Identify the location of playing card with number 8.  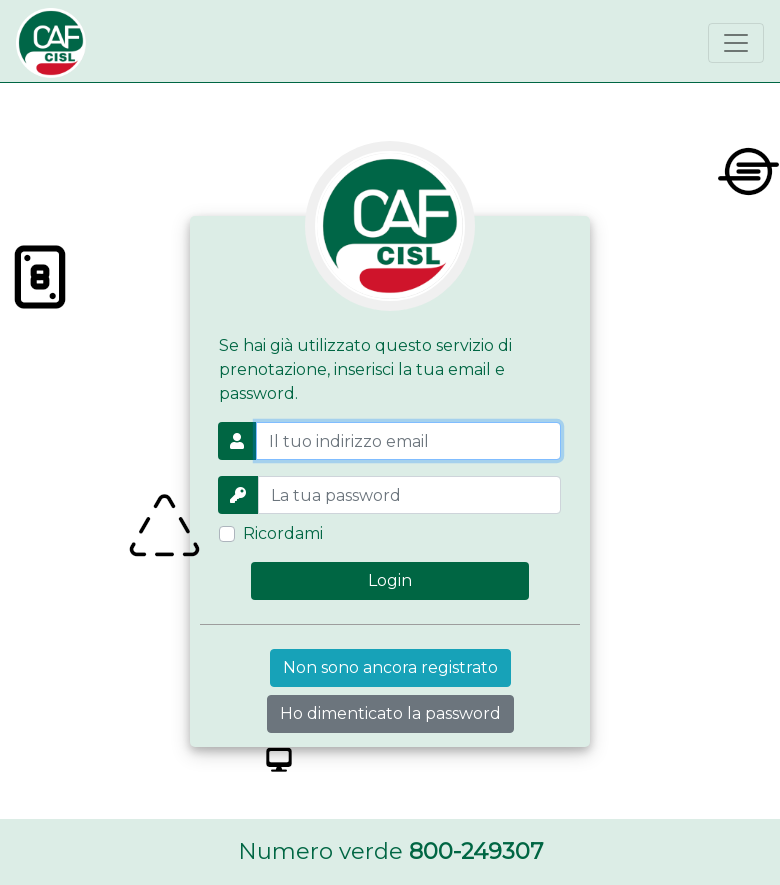
(40, 277).